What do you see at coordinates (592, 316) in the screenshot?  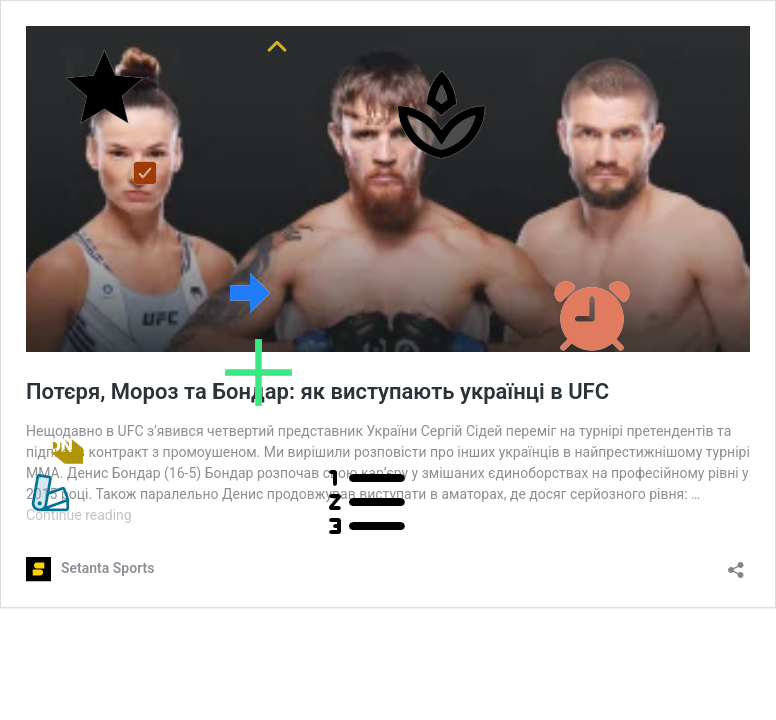 I see `set or manage alarms` at bounding box center [592, 316].